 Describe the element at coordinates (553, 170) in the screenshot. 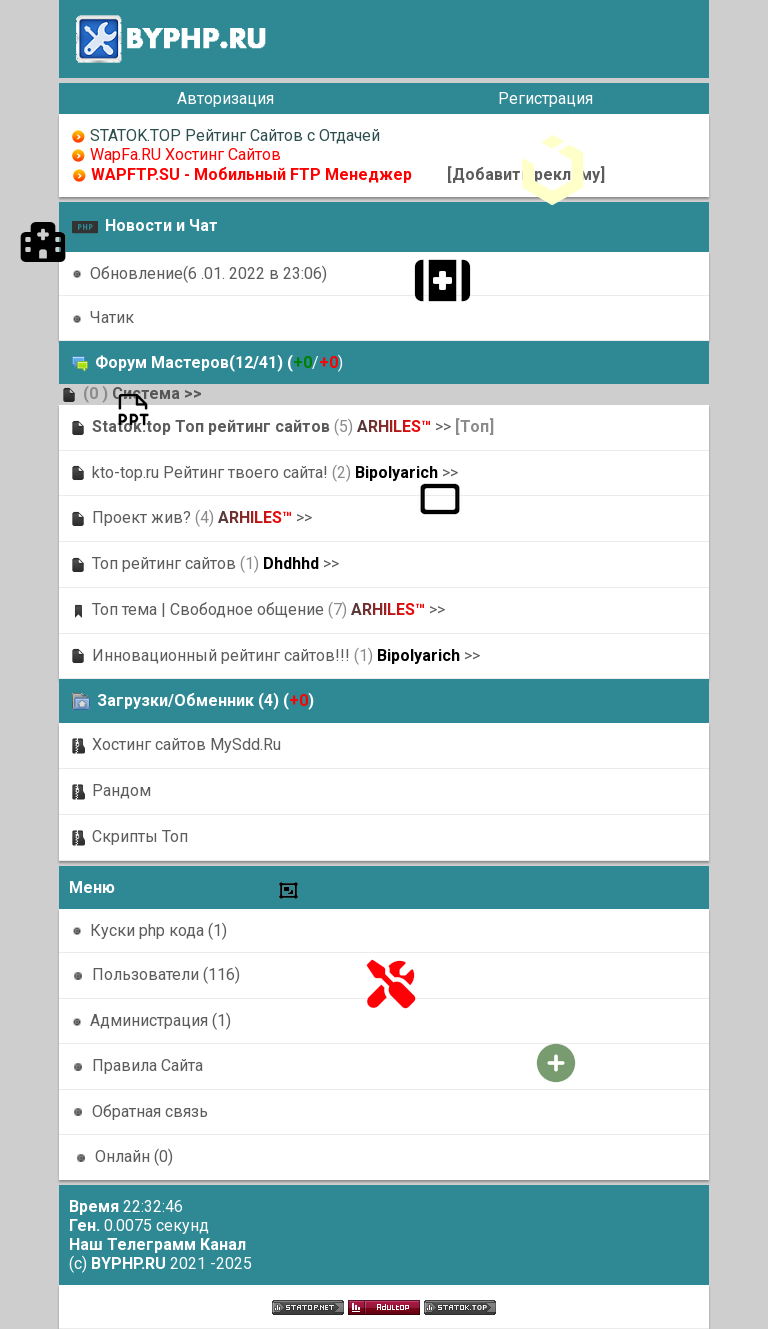

I see `UIkit framework logo` at that location.